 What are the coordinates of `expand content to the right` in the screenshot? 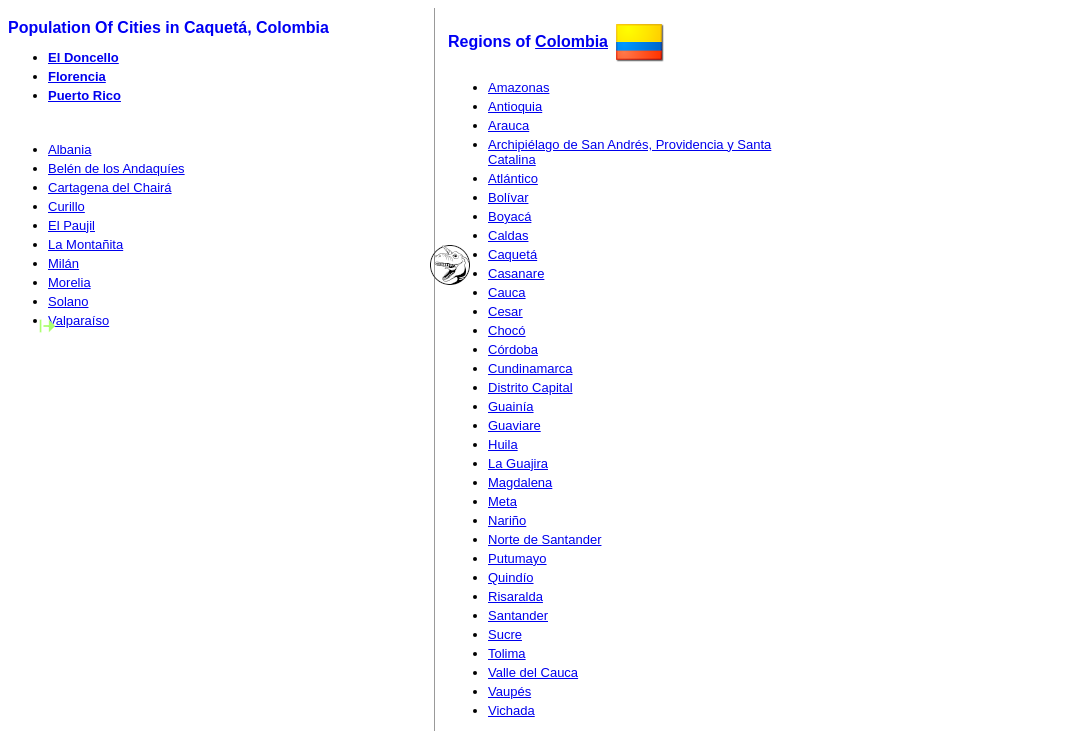 It's located at (47, 326).